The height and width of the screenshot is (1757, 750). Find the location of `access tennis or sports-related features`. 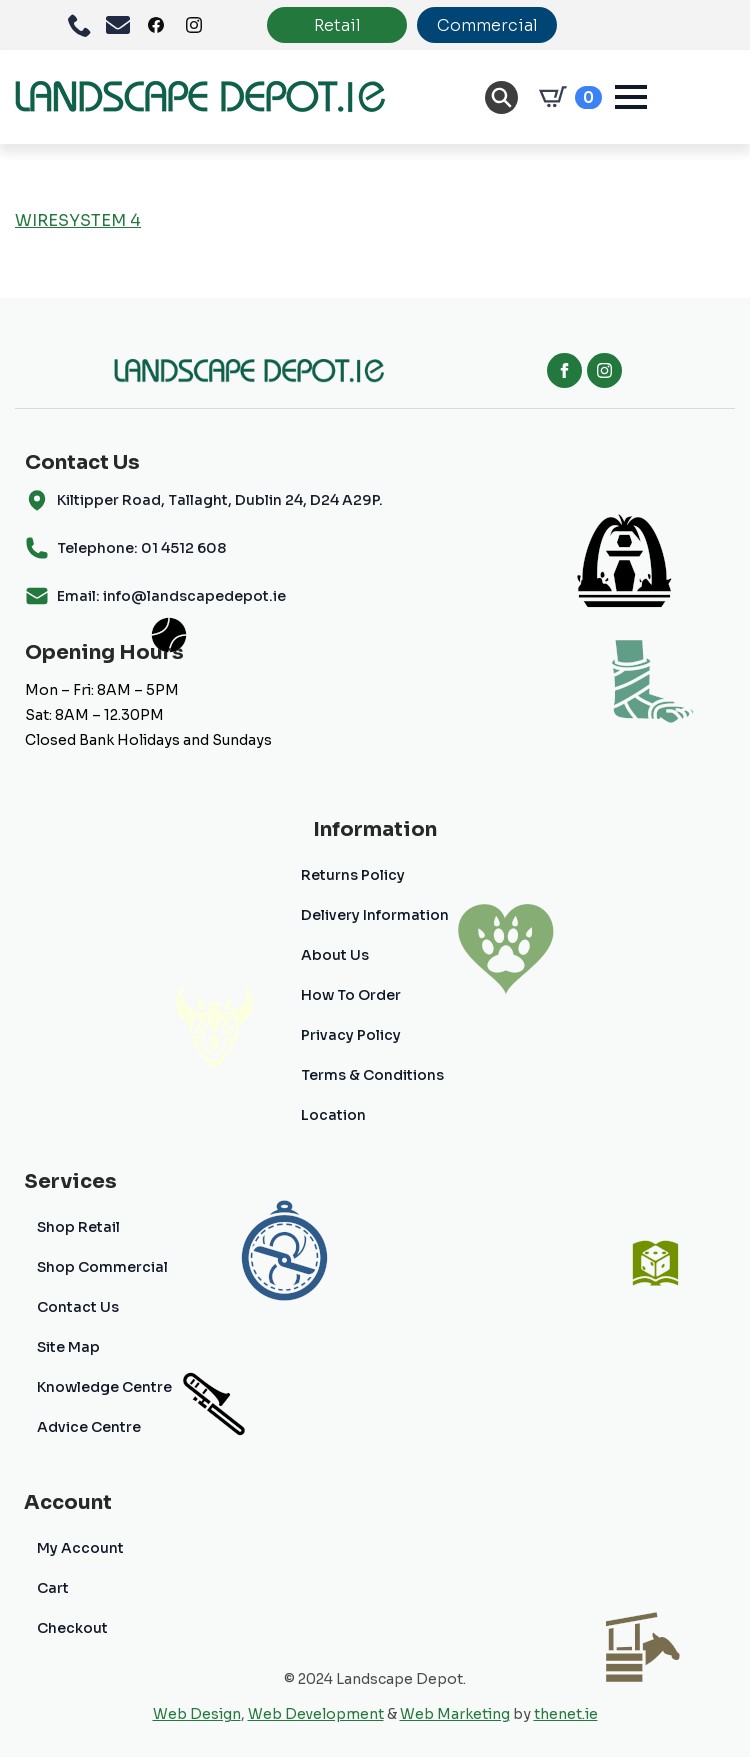

access tennis or sports-related features is located at coordinates (169, 635).